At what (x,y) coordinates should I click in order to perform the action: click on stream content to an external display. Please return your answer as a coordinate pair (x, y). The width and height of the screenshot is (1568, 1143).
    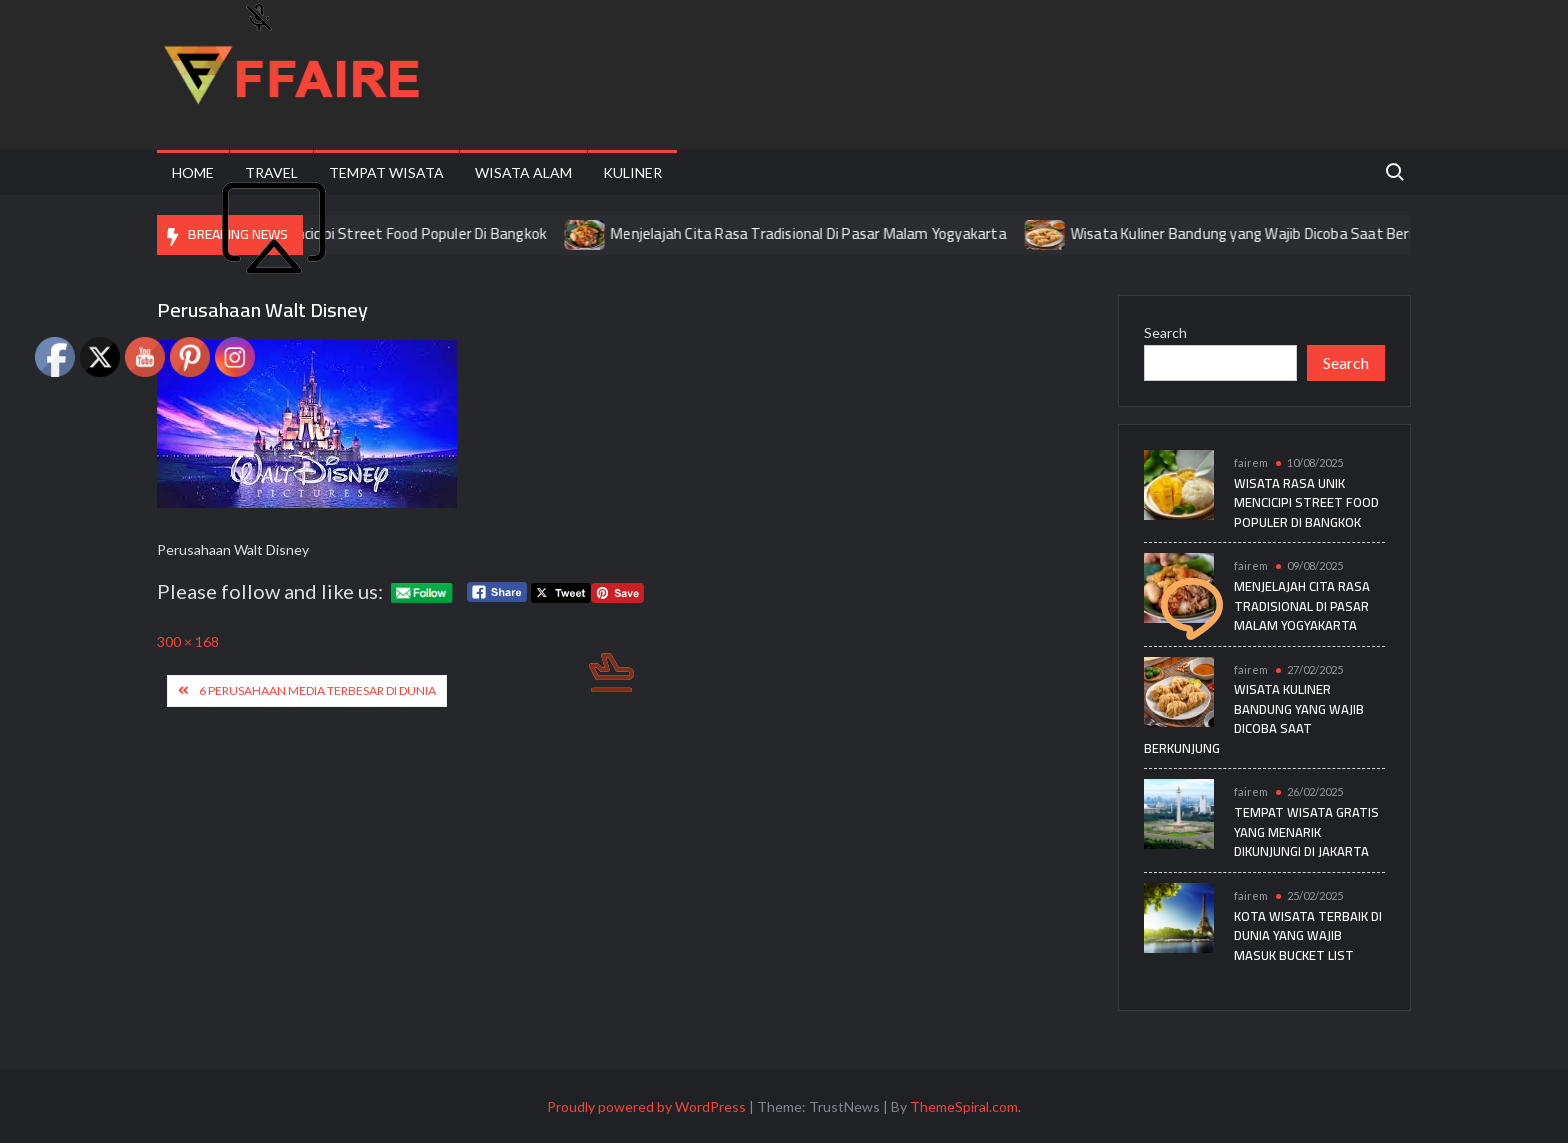
    Looking at the image, I should click on (274, 226).